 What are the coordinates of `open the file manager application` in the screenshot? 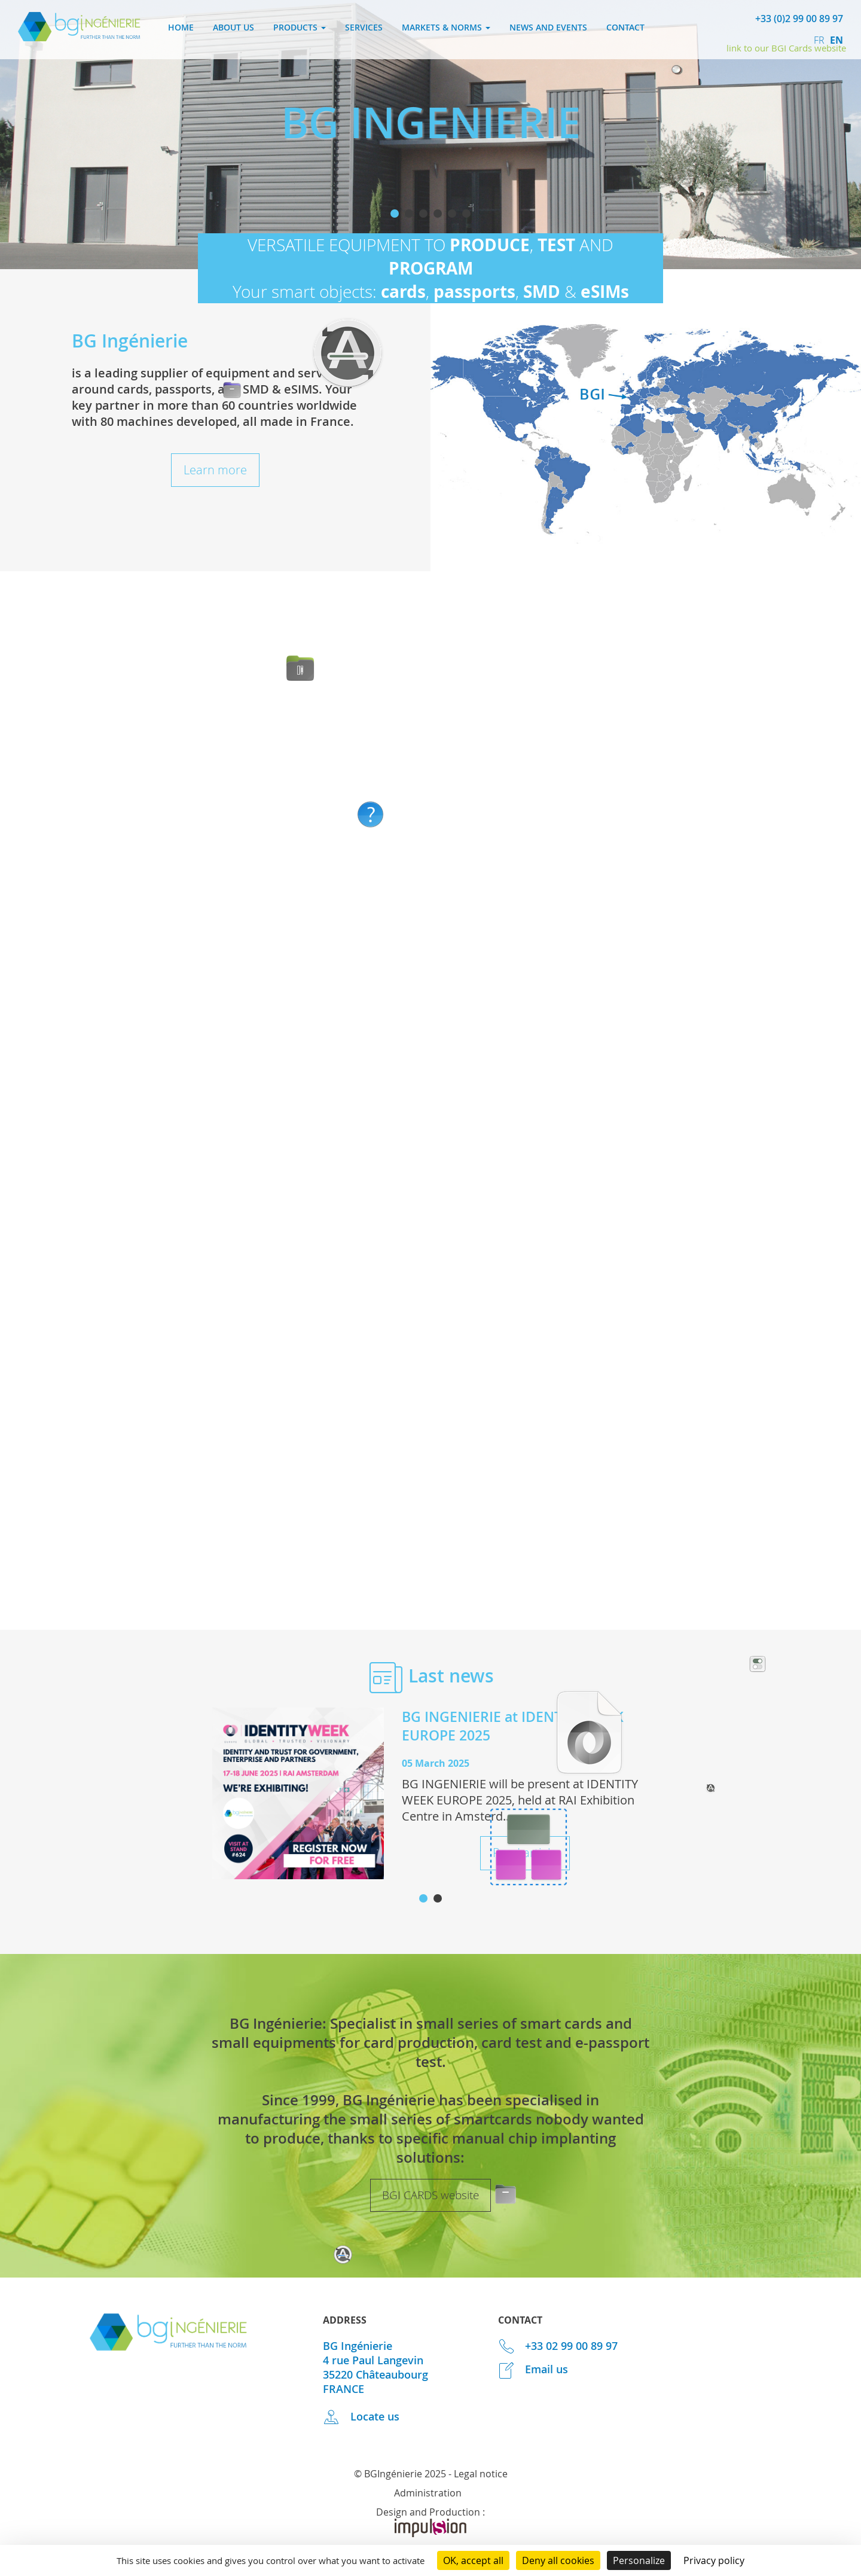 It's located at (232, 390).